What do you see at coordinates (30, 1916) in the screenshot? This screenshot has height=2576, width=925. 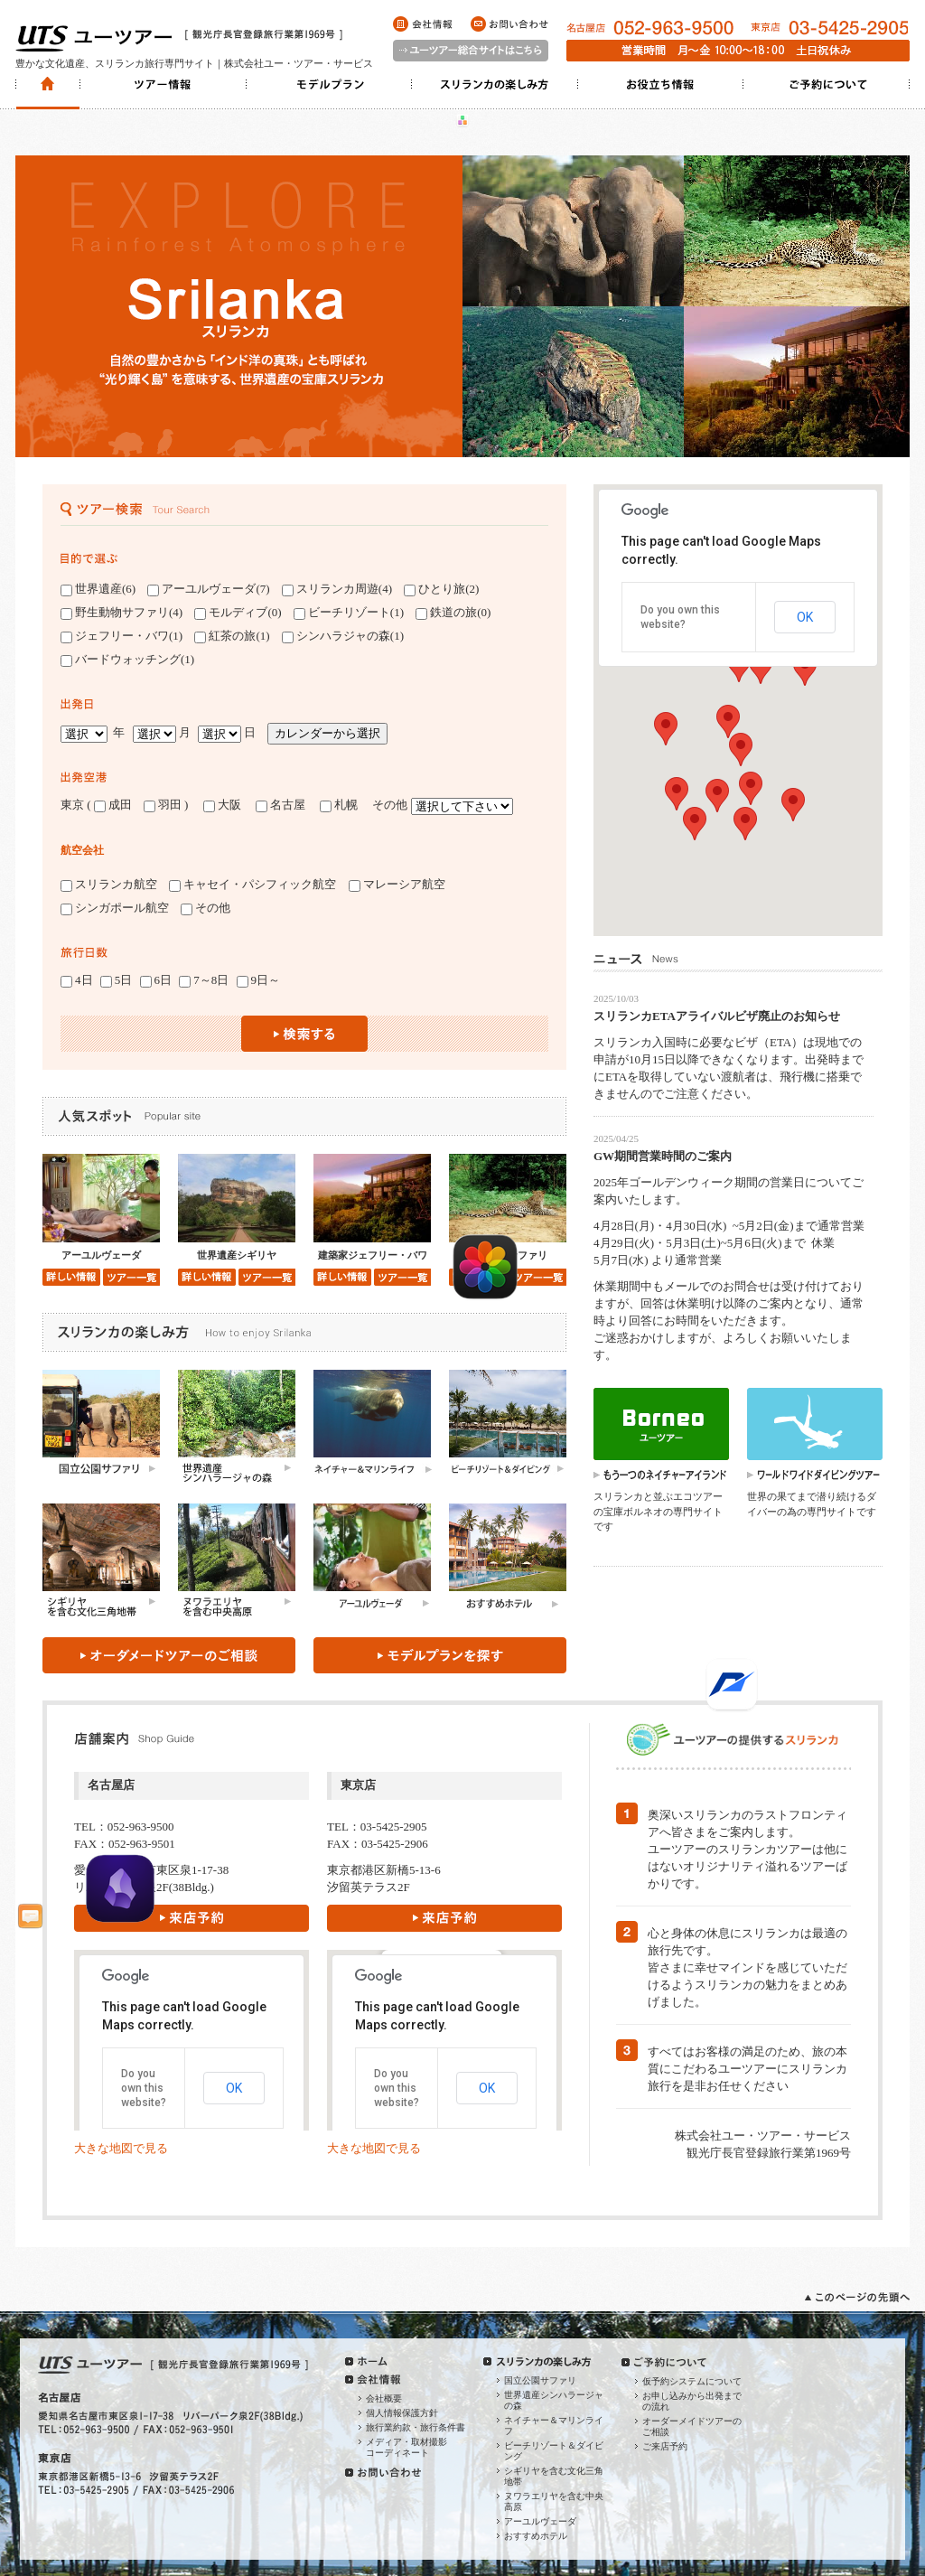 I see `open empathy messaging app` at bounding box center [30, 1916].